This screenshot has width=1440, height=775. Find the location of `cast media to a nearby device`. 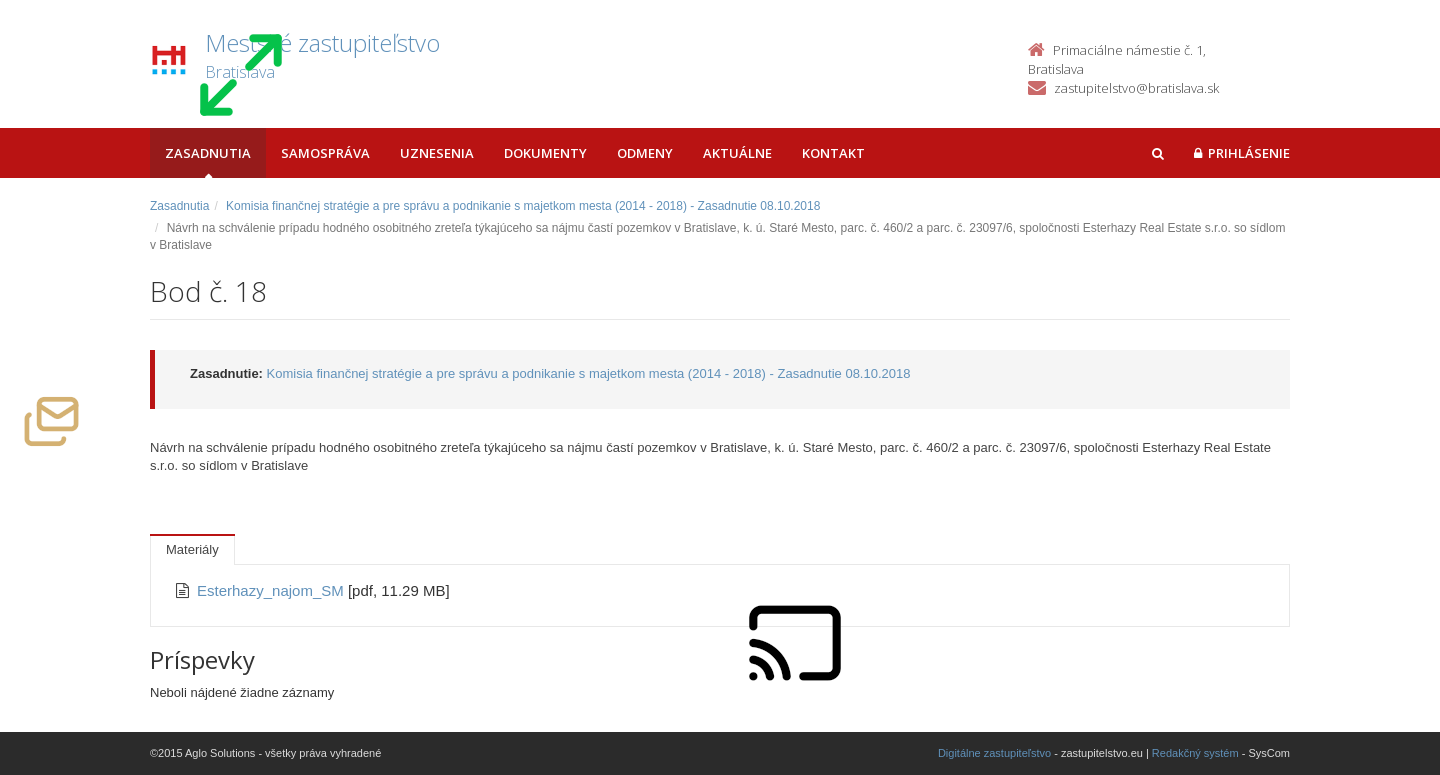

cast media to a nearby device is located at coordinates (795, 643).